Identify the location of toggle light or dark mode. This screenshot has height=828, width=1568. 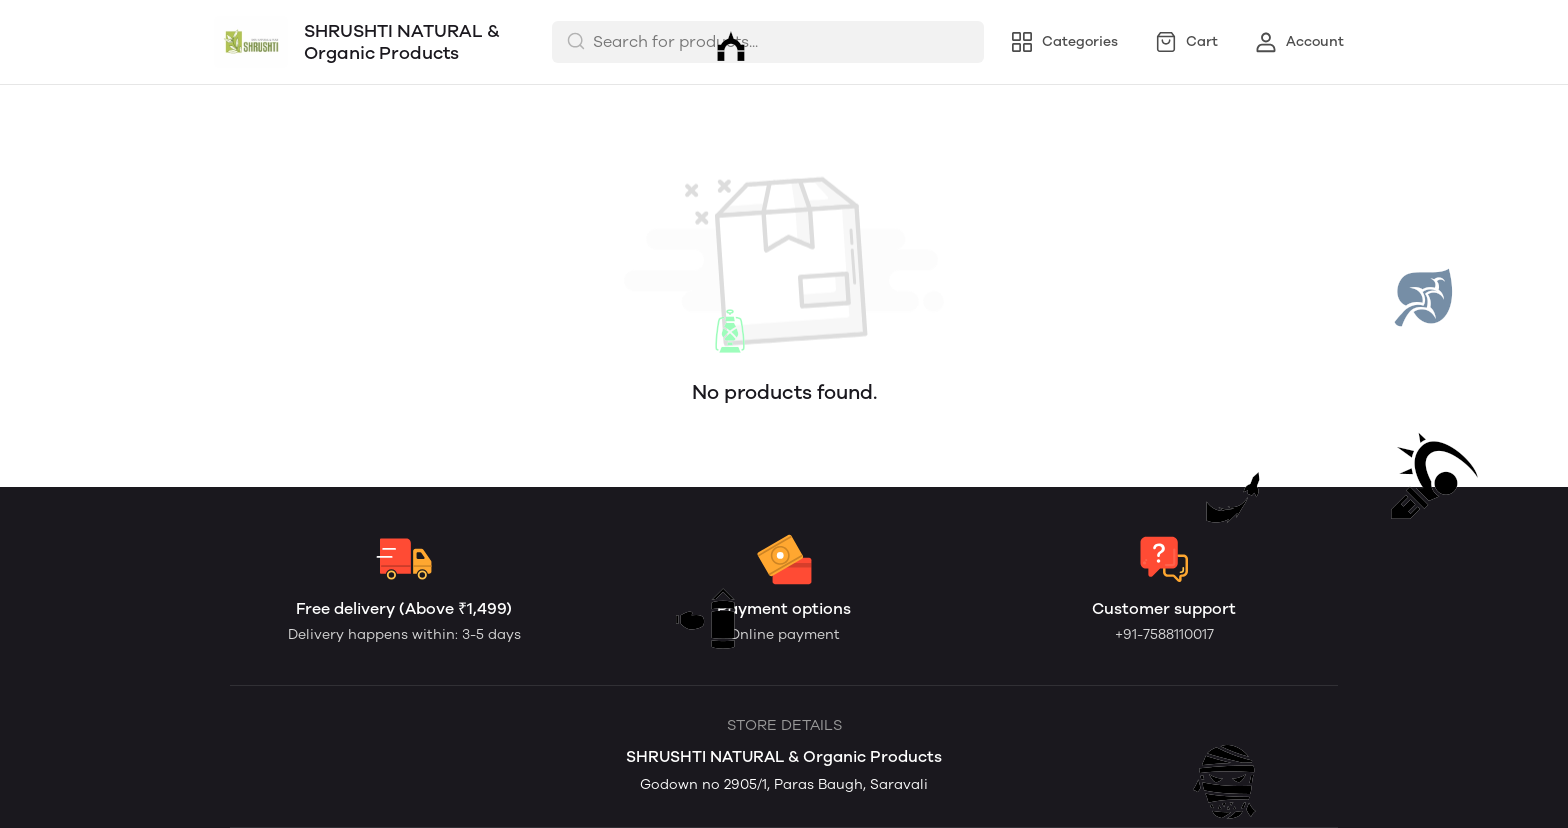
(730, 331).